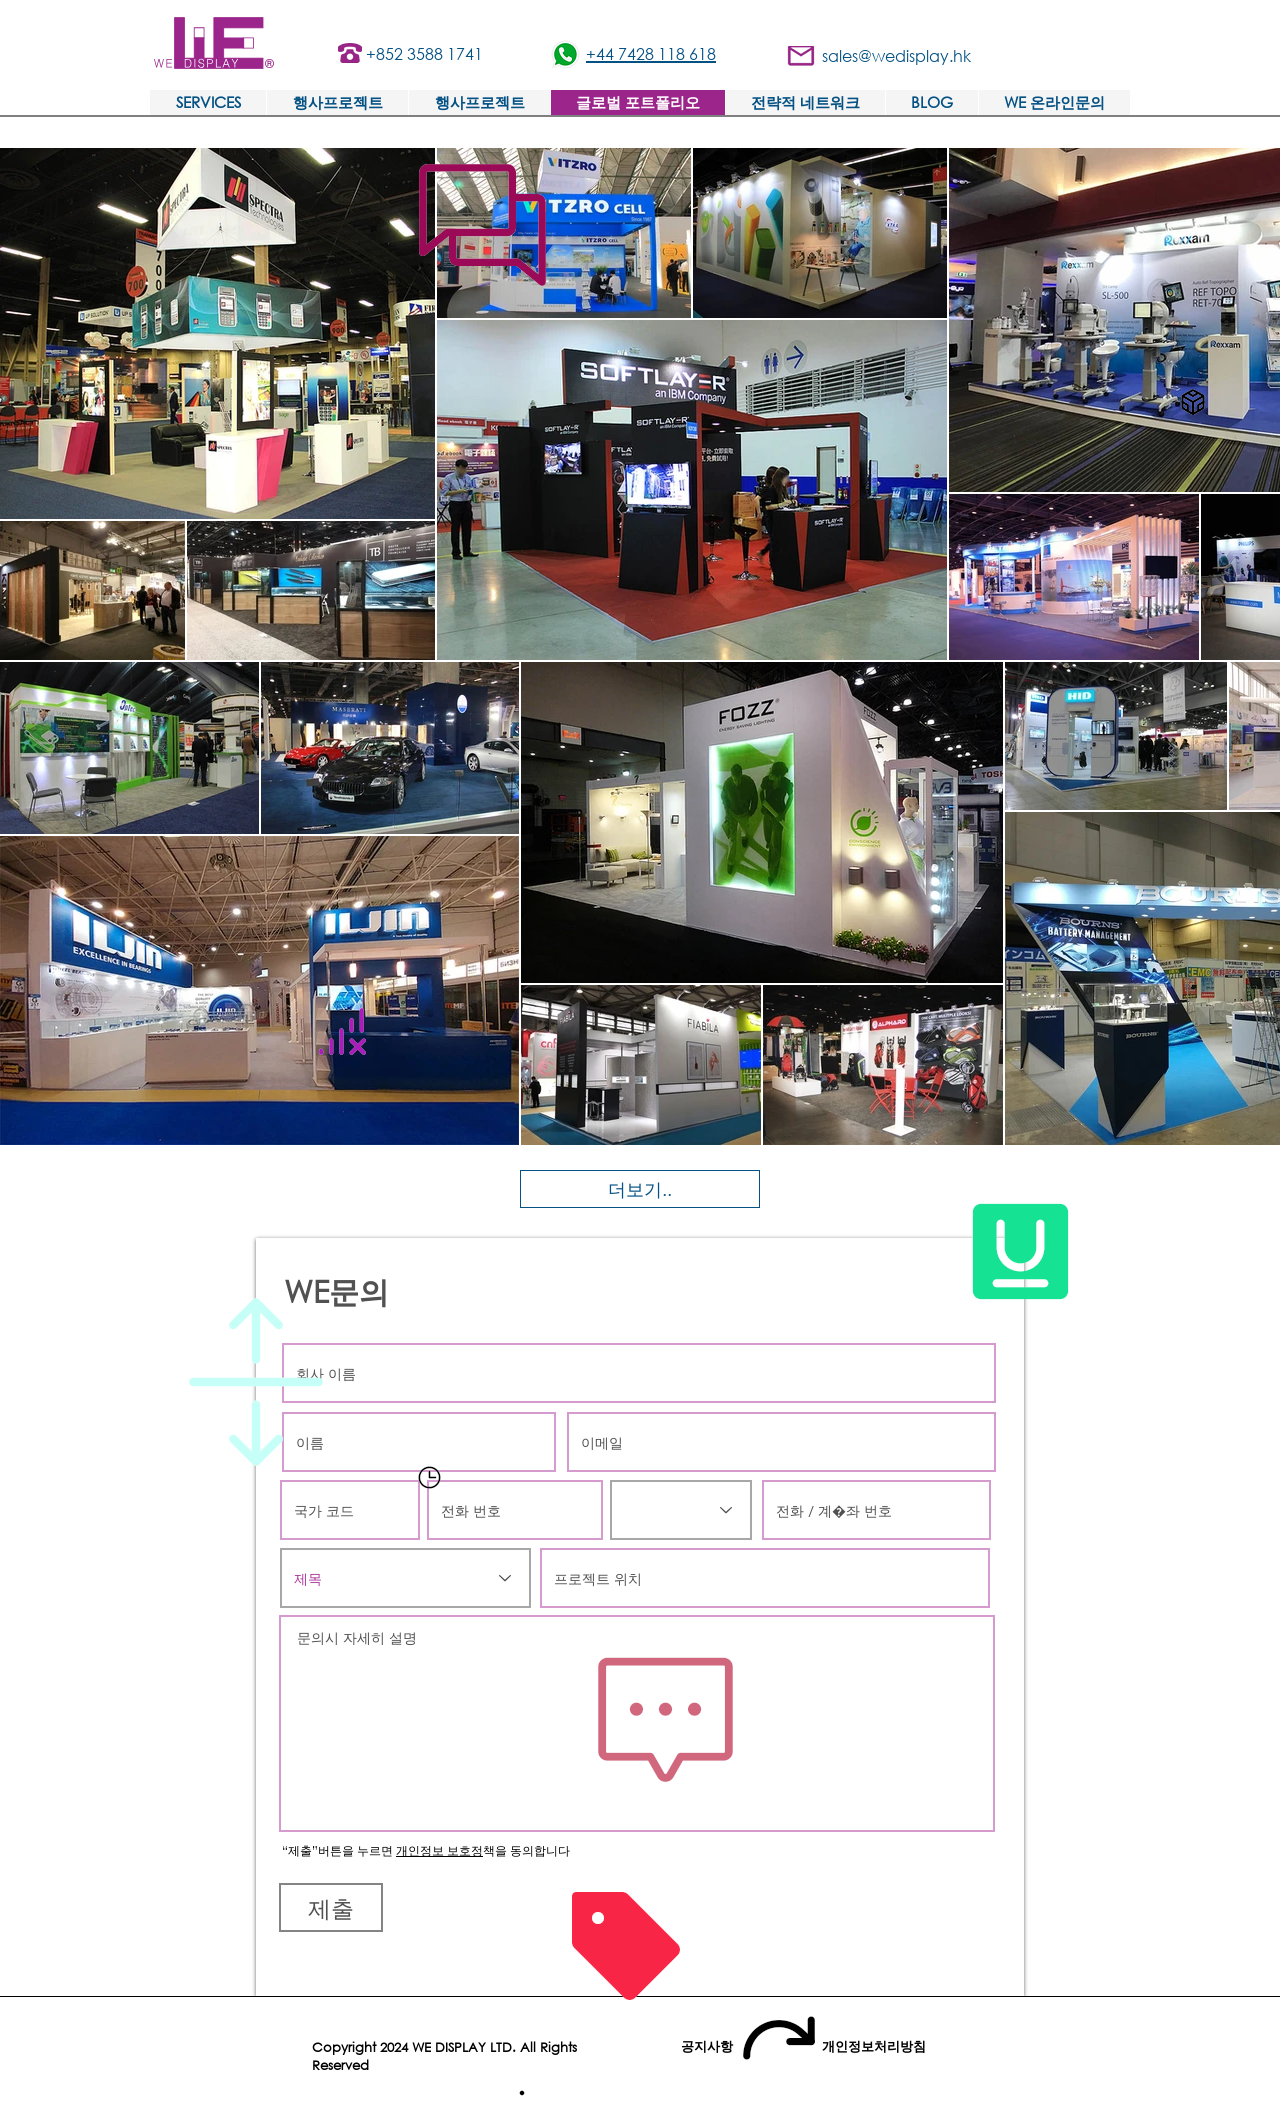 The width and height of the screenshot is (1280, 2111). What do you see at coordinates (665, 1714) in the screenshot?
I see `open chat or messaging` at bounding box center [665, 1714].